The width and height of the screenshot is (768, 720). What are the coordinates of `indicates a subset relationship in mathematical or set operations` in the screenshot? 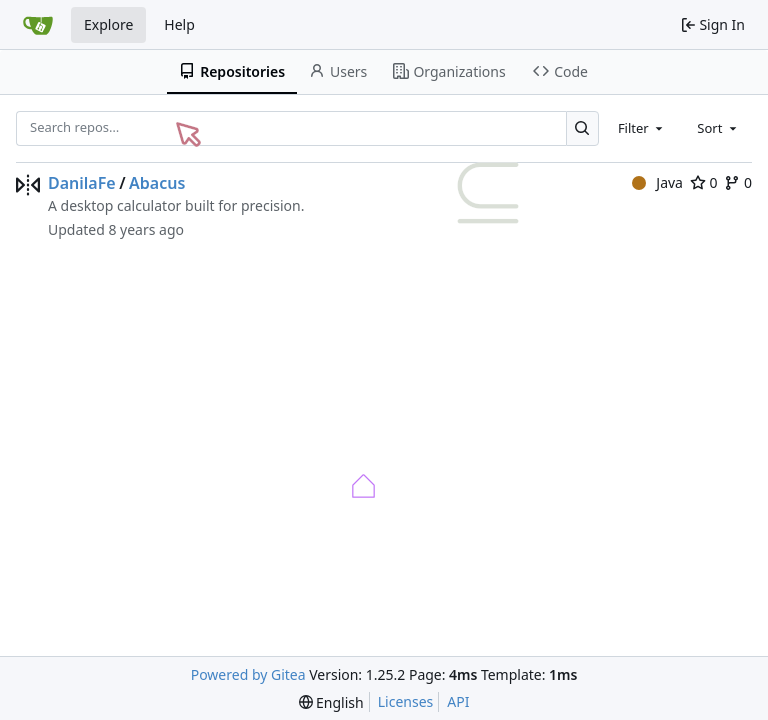 It's located at (489, 191).